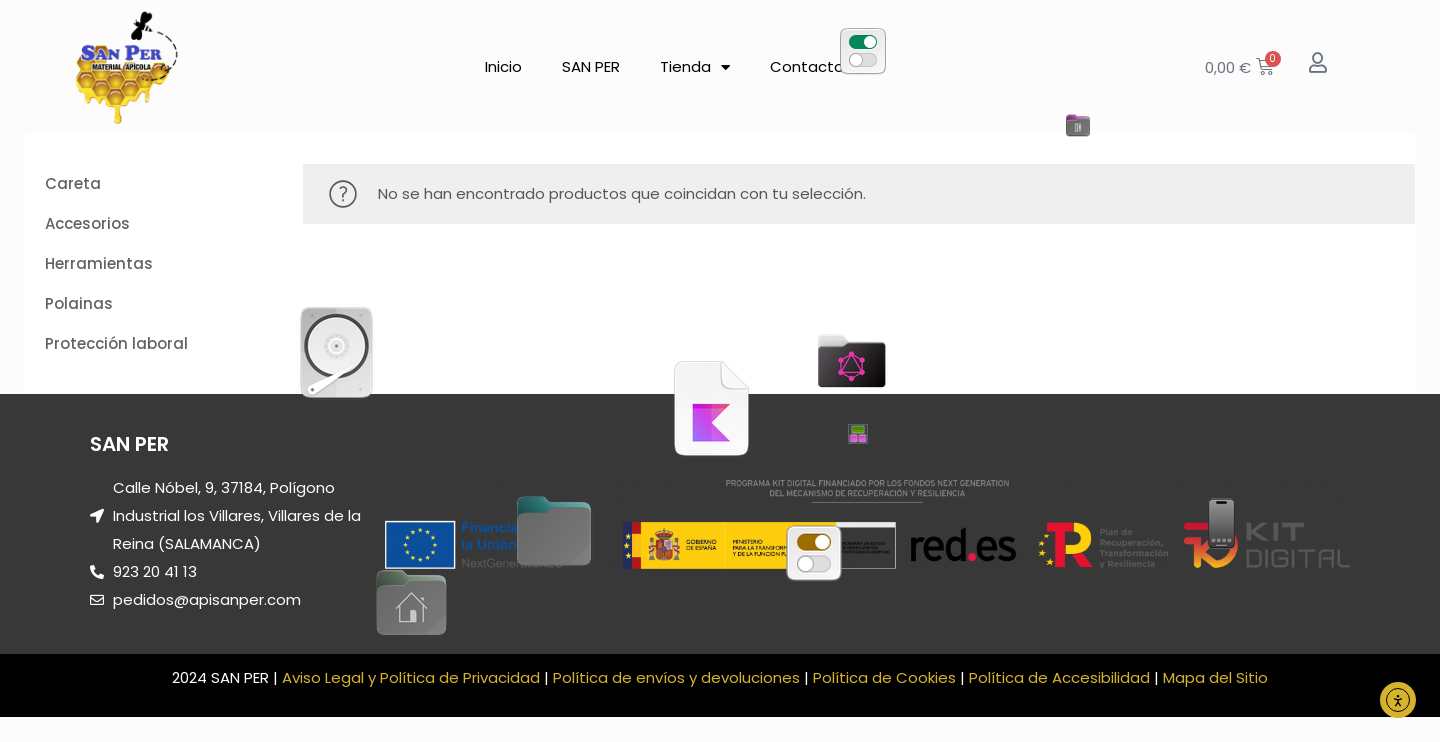 Image resolution: width=1440 pixels, height=742 pixels. What do you see at coordinates (554, 531) in the screenshot?
I see `open folder to view contents` at bounding box center [554, 531].